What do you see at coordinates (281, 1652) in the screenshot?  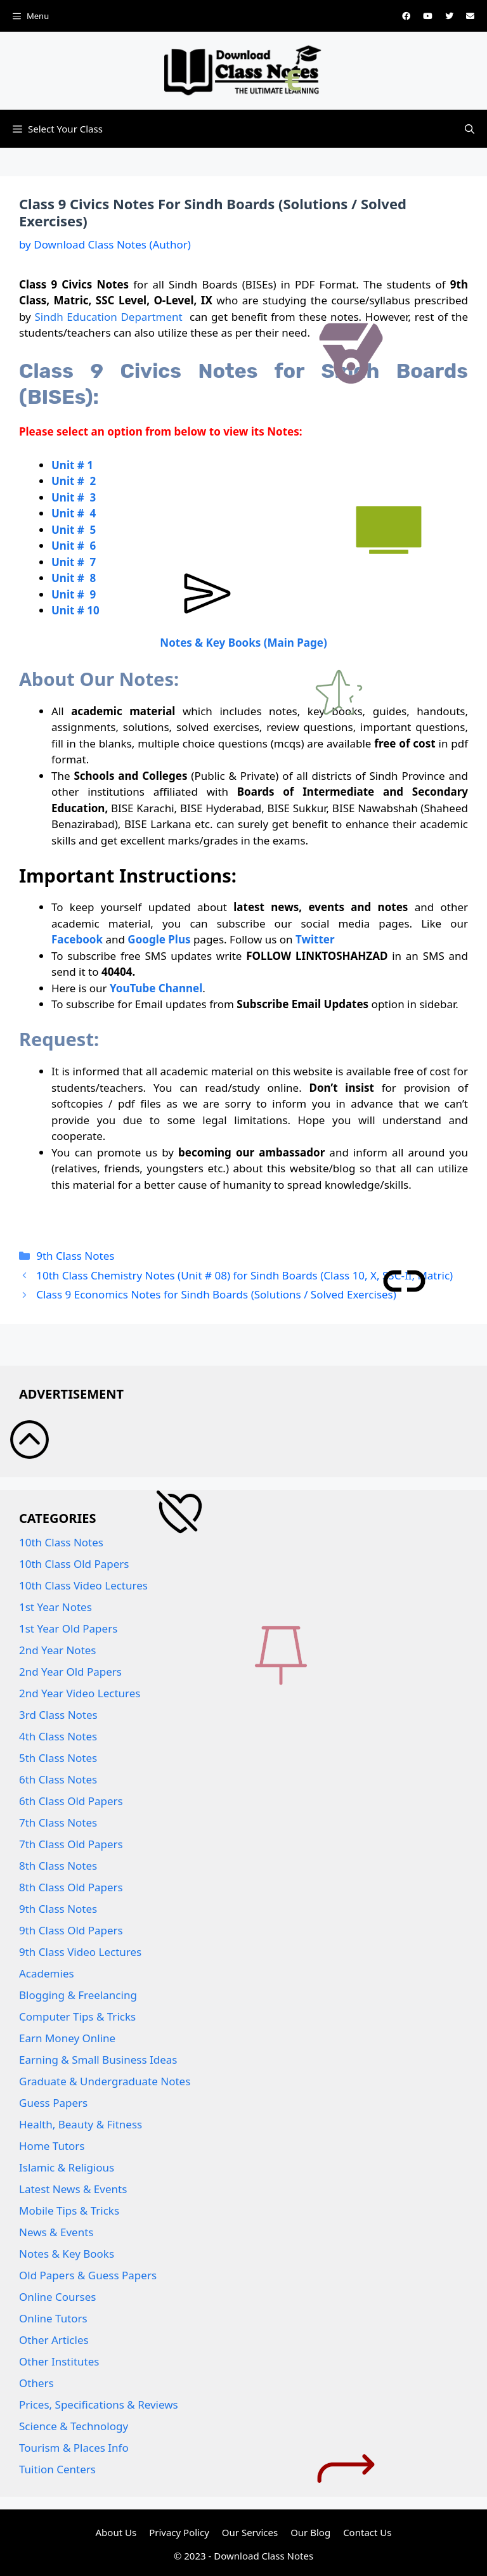 I see `pin an item to keep it visible` at bounding box center [281, 1652].